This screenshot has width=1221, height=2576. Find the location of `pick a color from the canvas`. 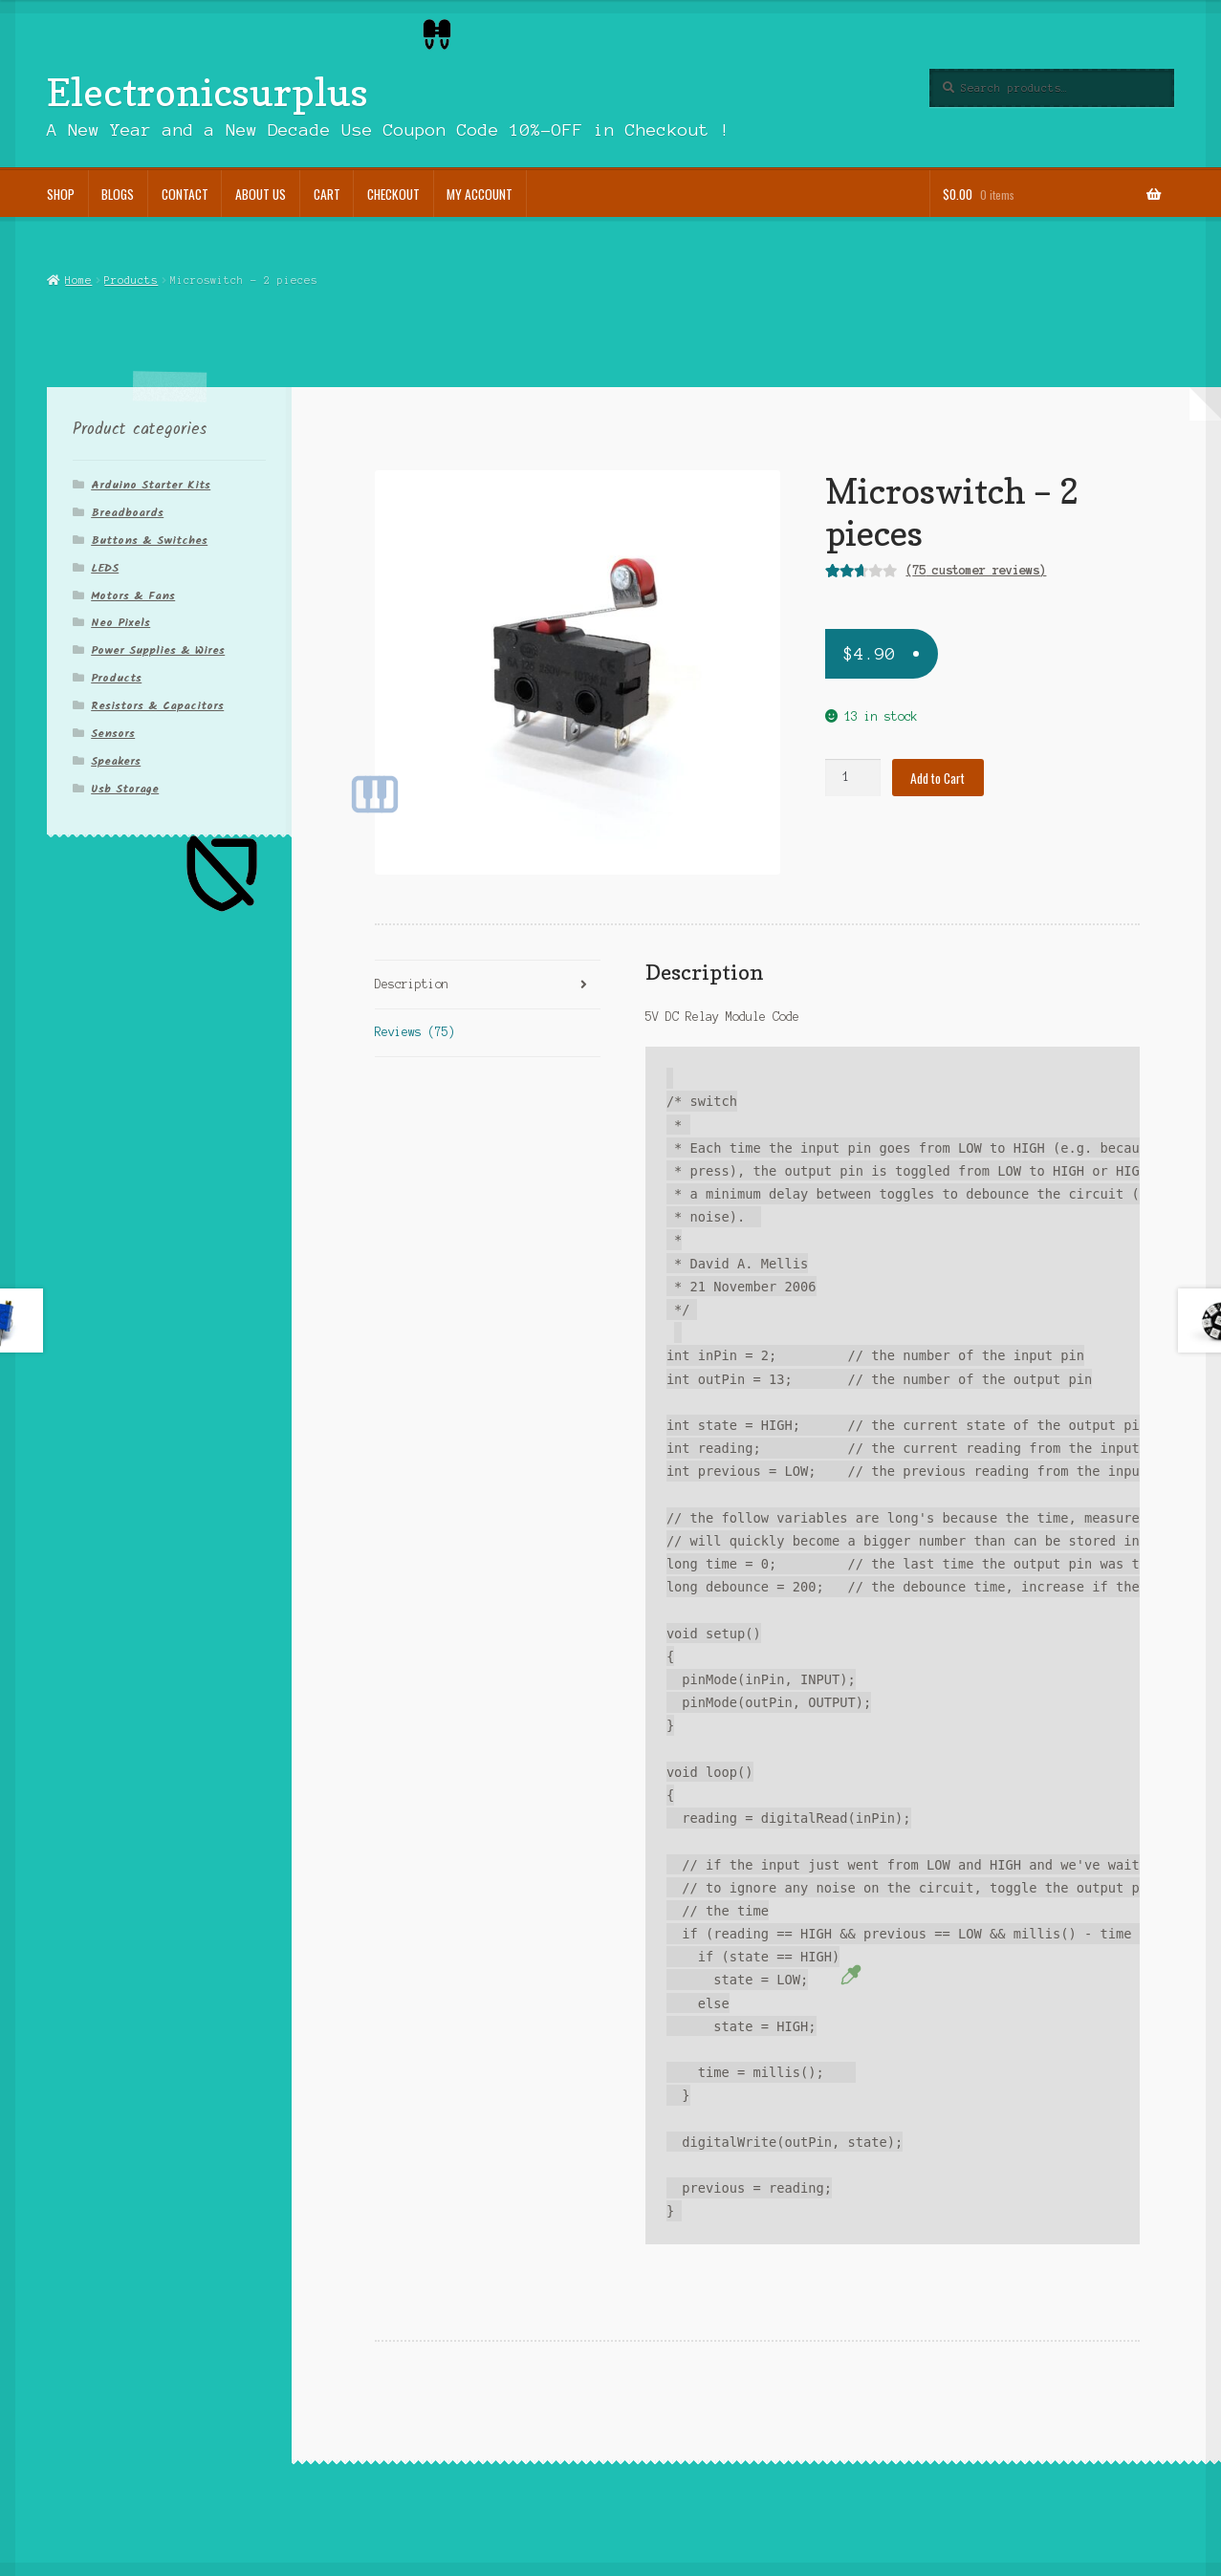

pick a color from the canvas is located at coordinates (851, 1975).